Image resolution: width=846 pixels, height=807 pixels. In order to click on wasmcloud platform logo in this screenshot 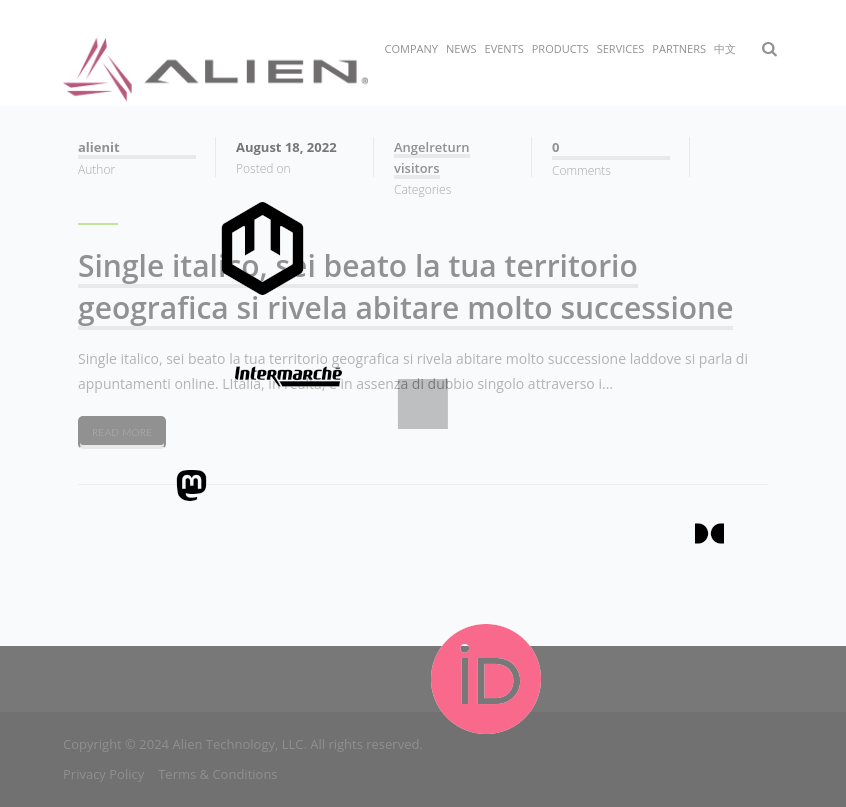, I will do `click(262, 248)`.